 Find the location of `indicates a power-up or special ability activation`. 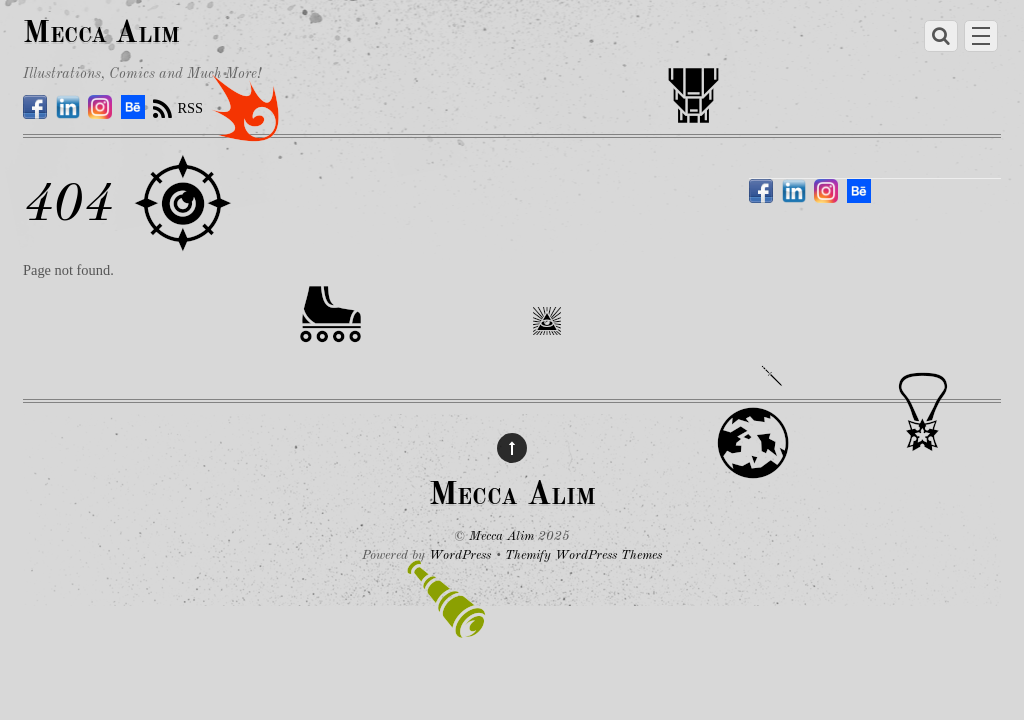

indicates a power-up or special ability activation is located at coordinates (245, 108).